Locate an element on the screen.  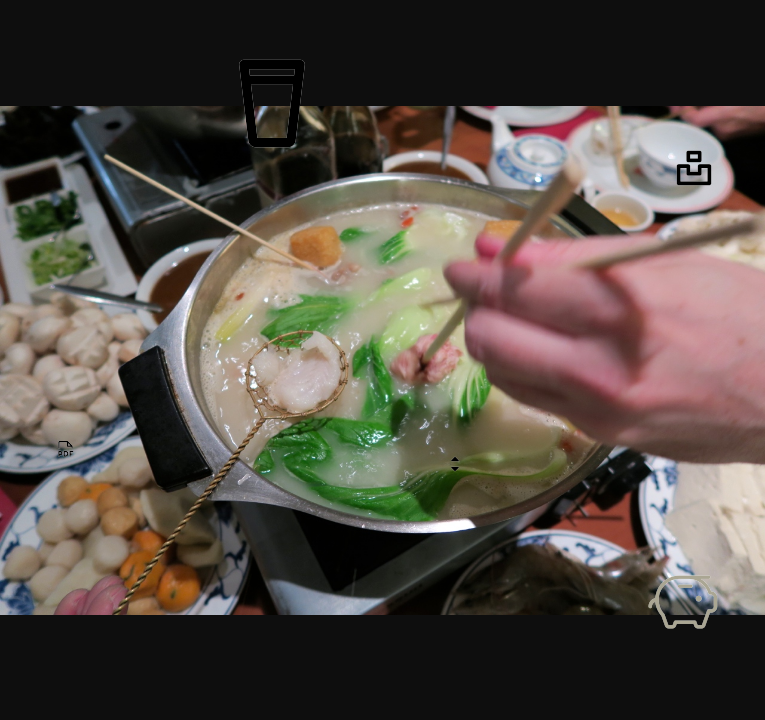
view or open a PDF document is located at coordinates (65, 449).